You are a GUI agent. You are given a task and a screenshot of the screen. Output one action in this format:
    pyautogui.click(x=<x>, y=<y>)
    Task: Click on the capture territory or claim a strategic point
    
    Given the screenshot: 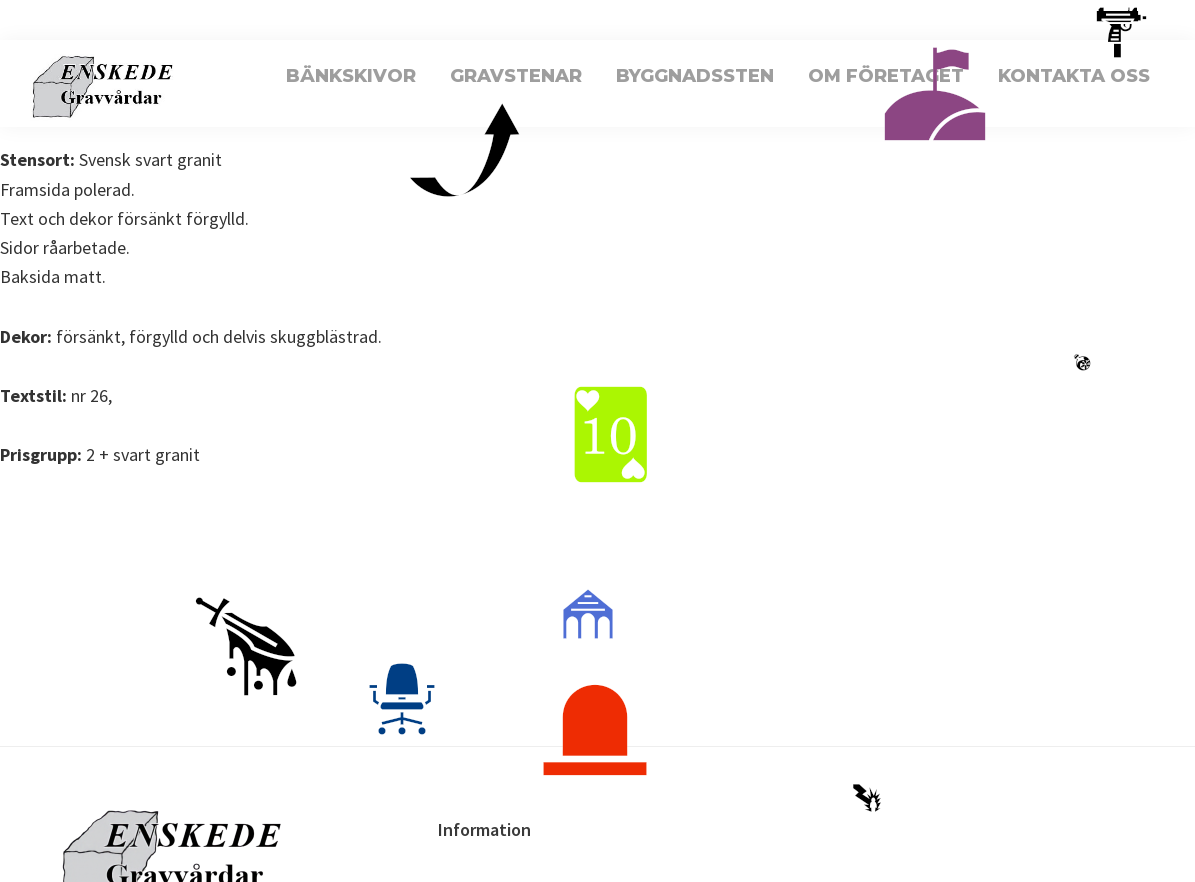 What is the action you would take?
    pyautogui.click(x=935, y=90)
    